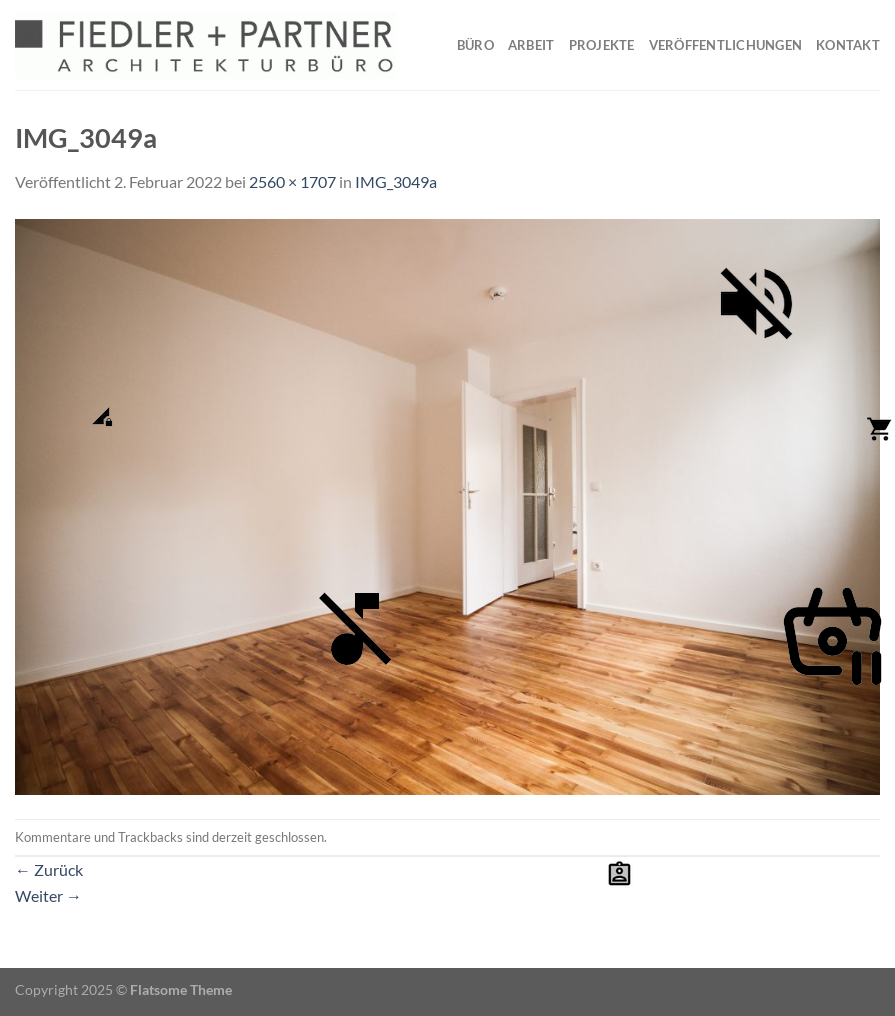 The height and width of the screenshot is (1016, 895). I want to click on view assigned personnel or contact details, so click(619, 874).